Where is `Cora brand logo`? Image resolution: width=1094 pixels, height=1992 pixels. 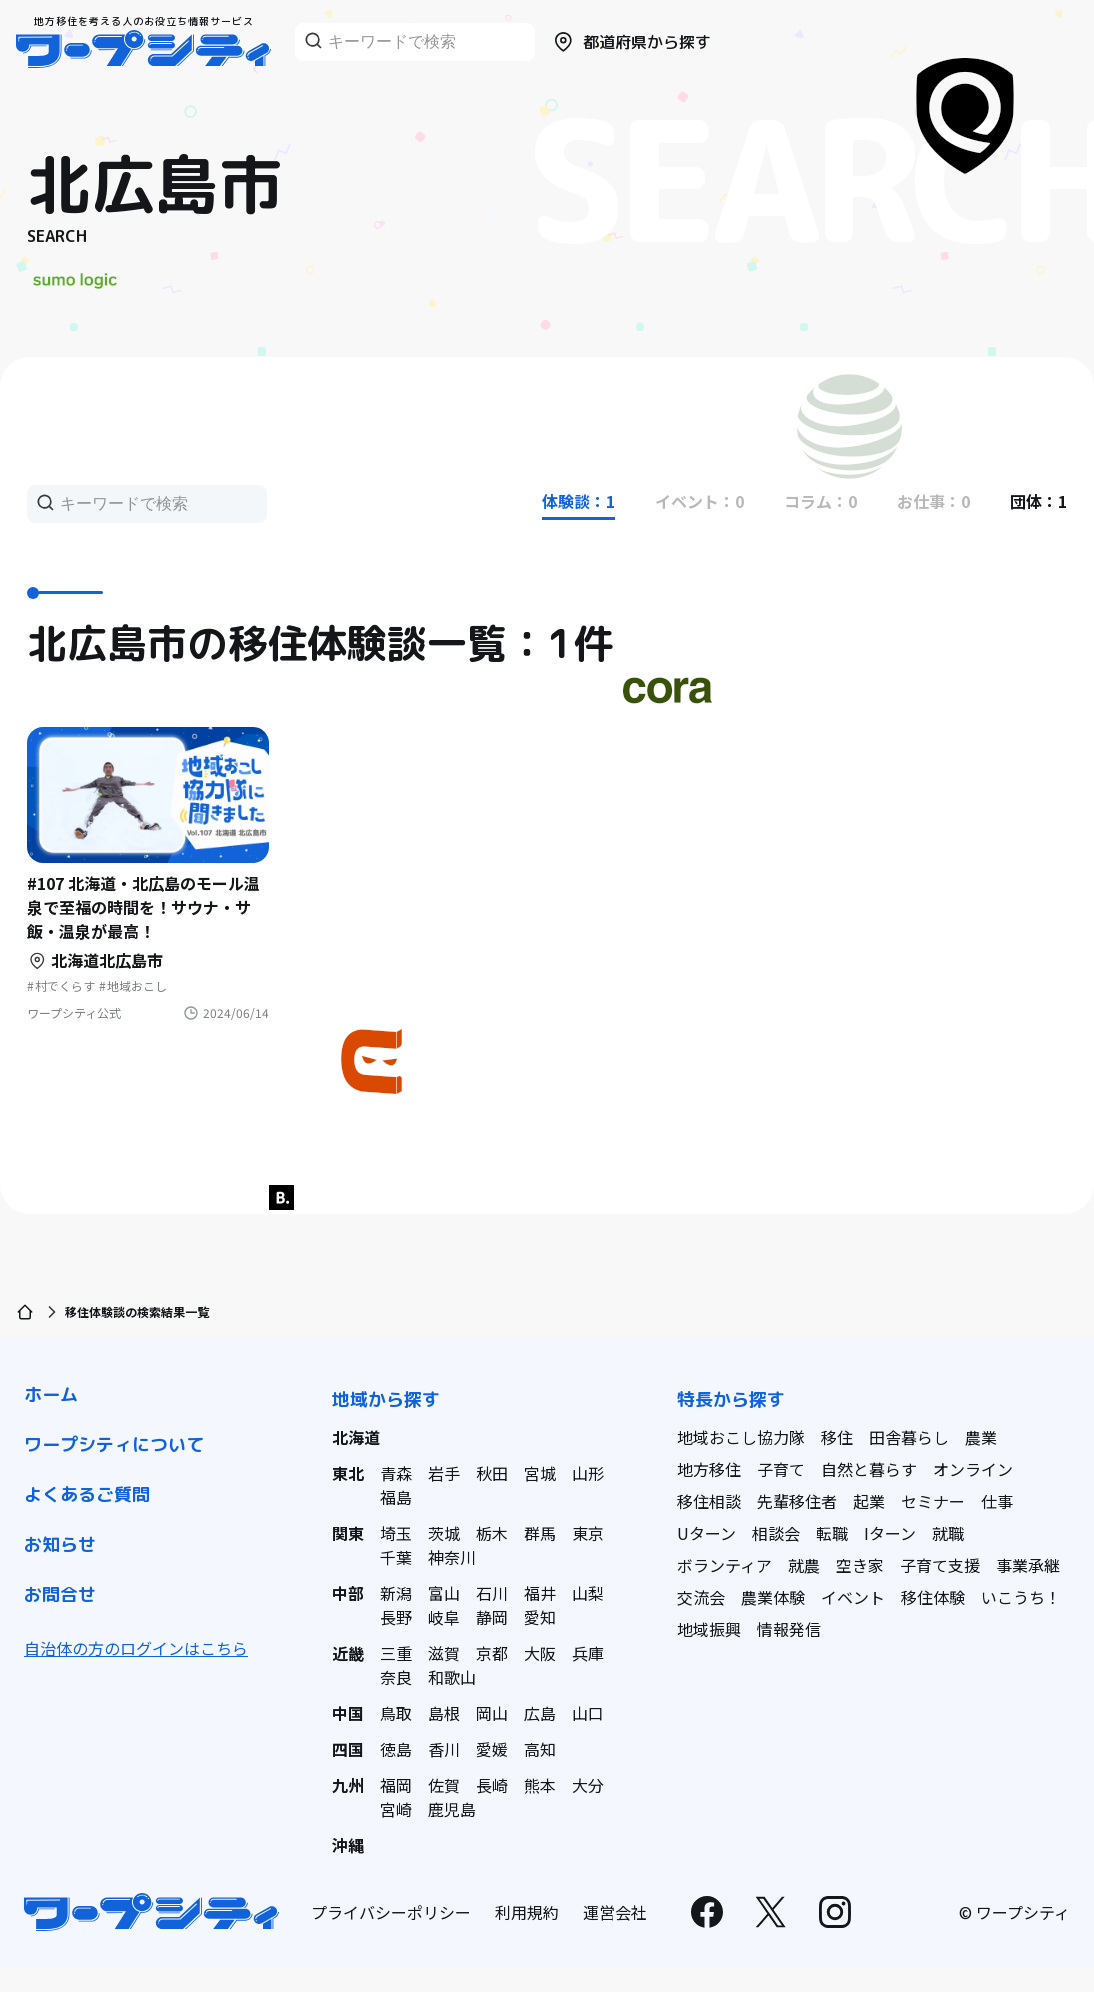
Cora brand logo is located at coordinates (667, 690).